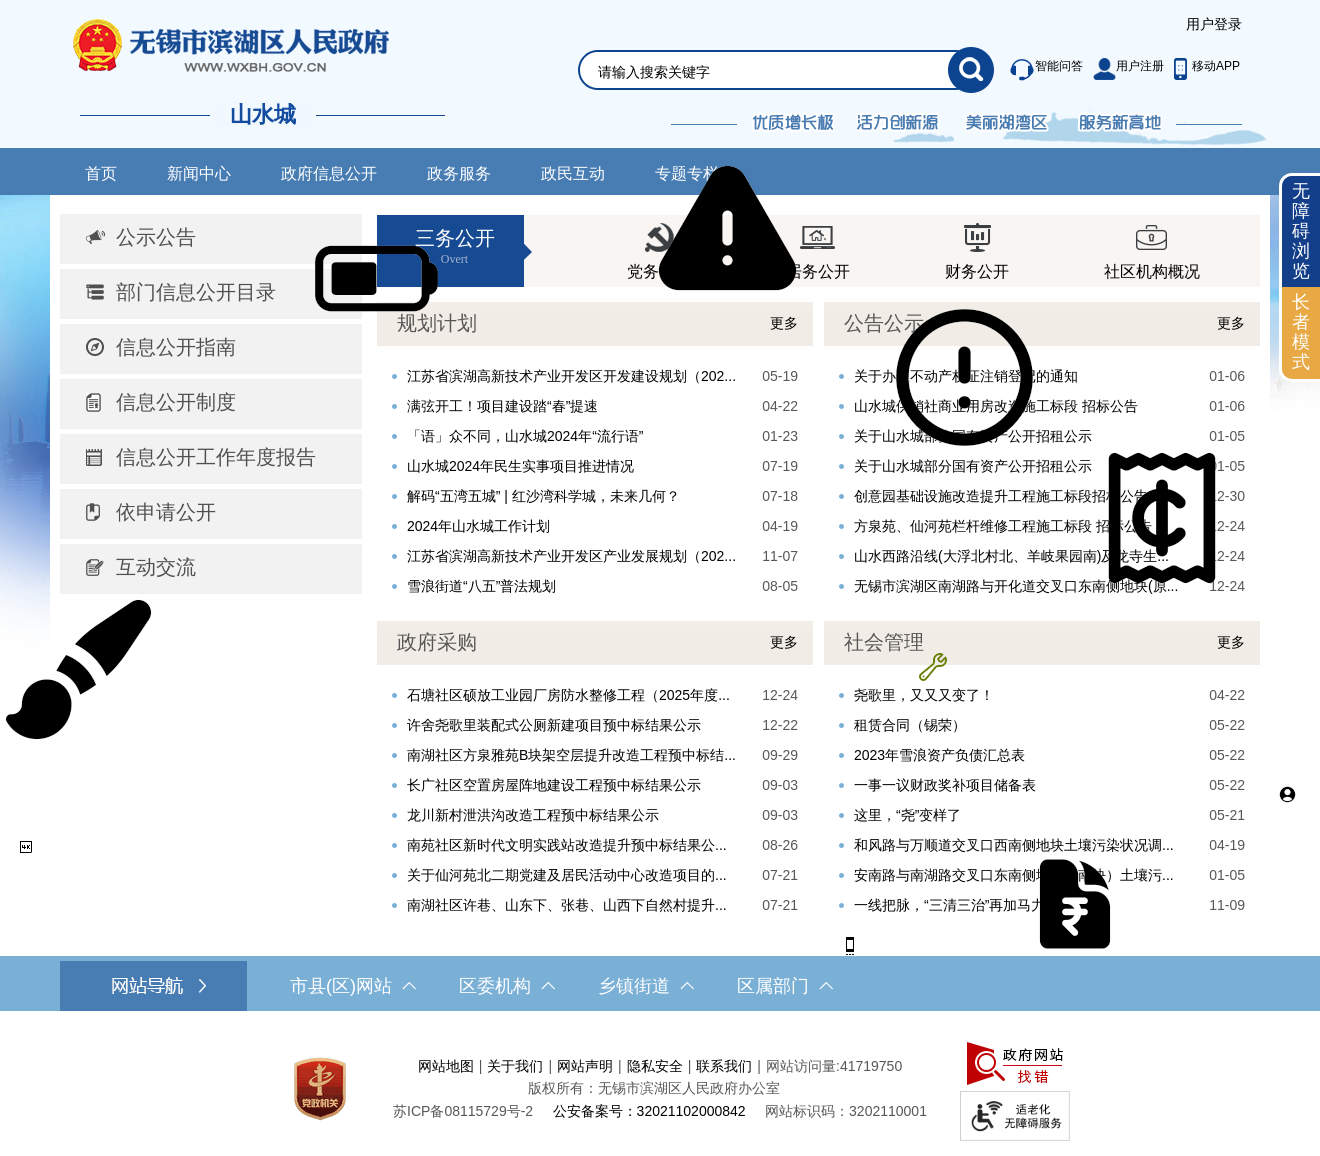 This screenshot has width=1320, height=1156. I want to click on view transaction receipt details, so click(1162, 518).